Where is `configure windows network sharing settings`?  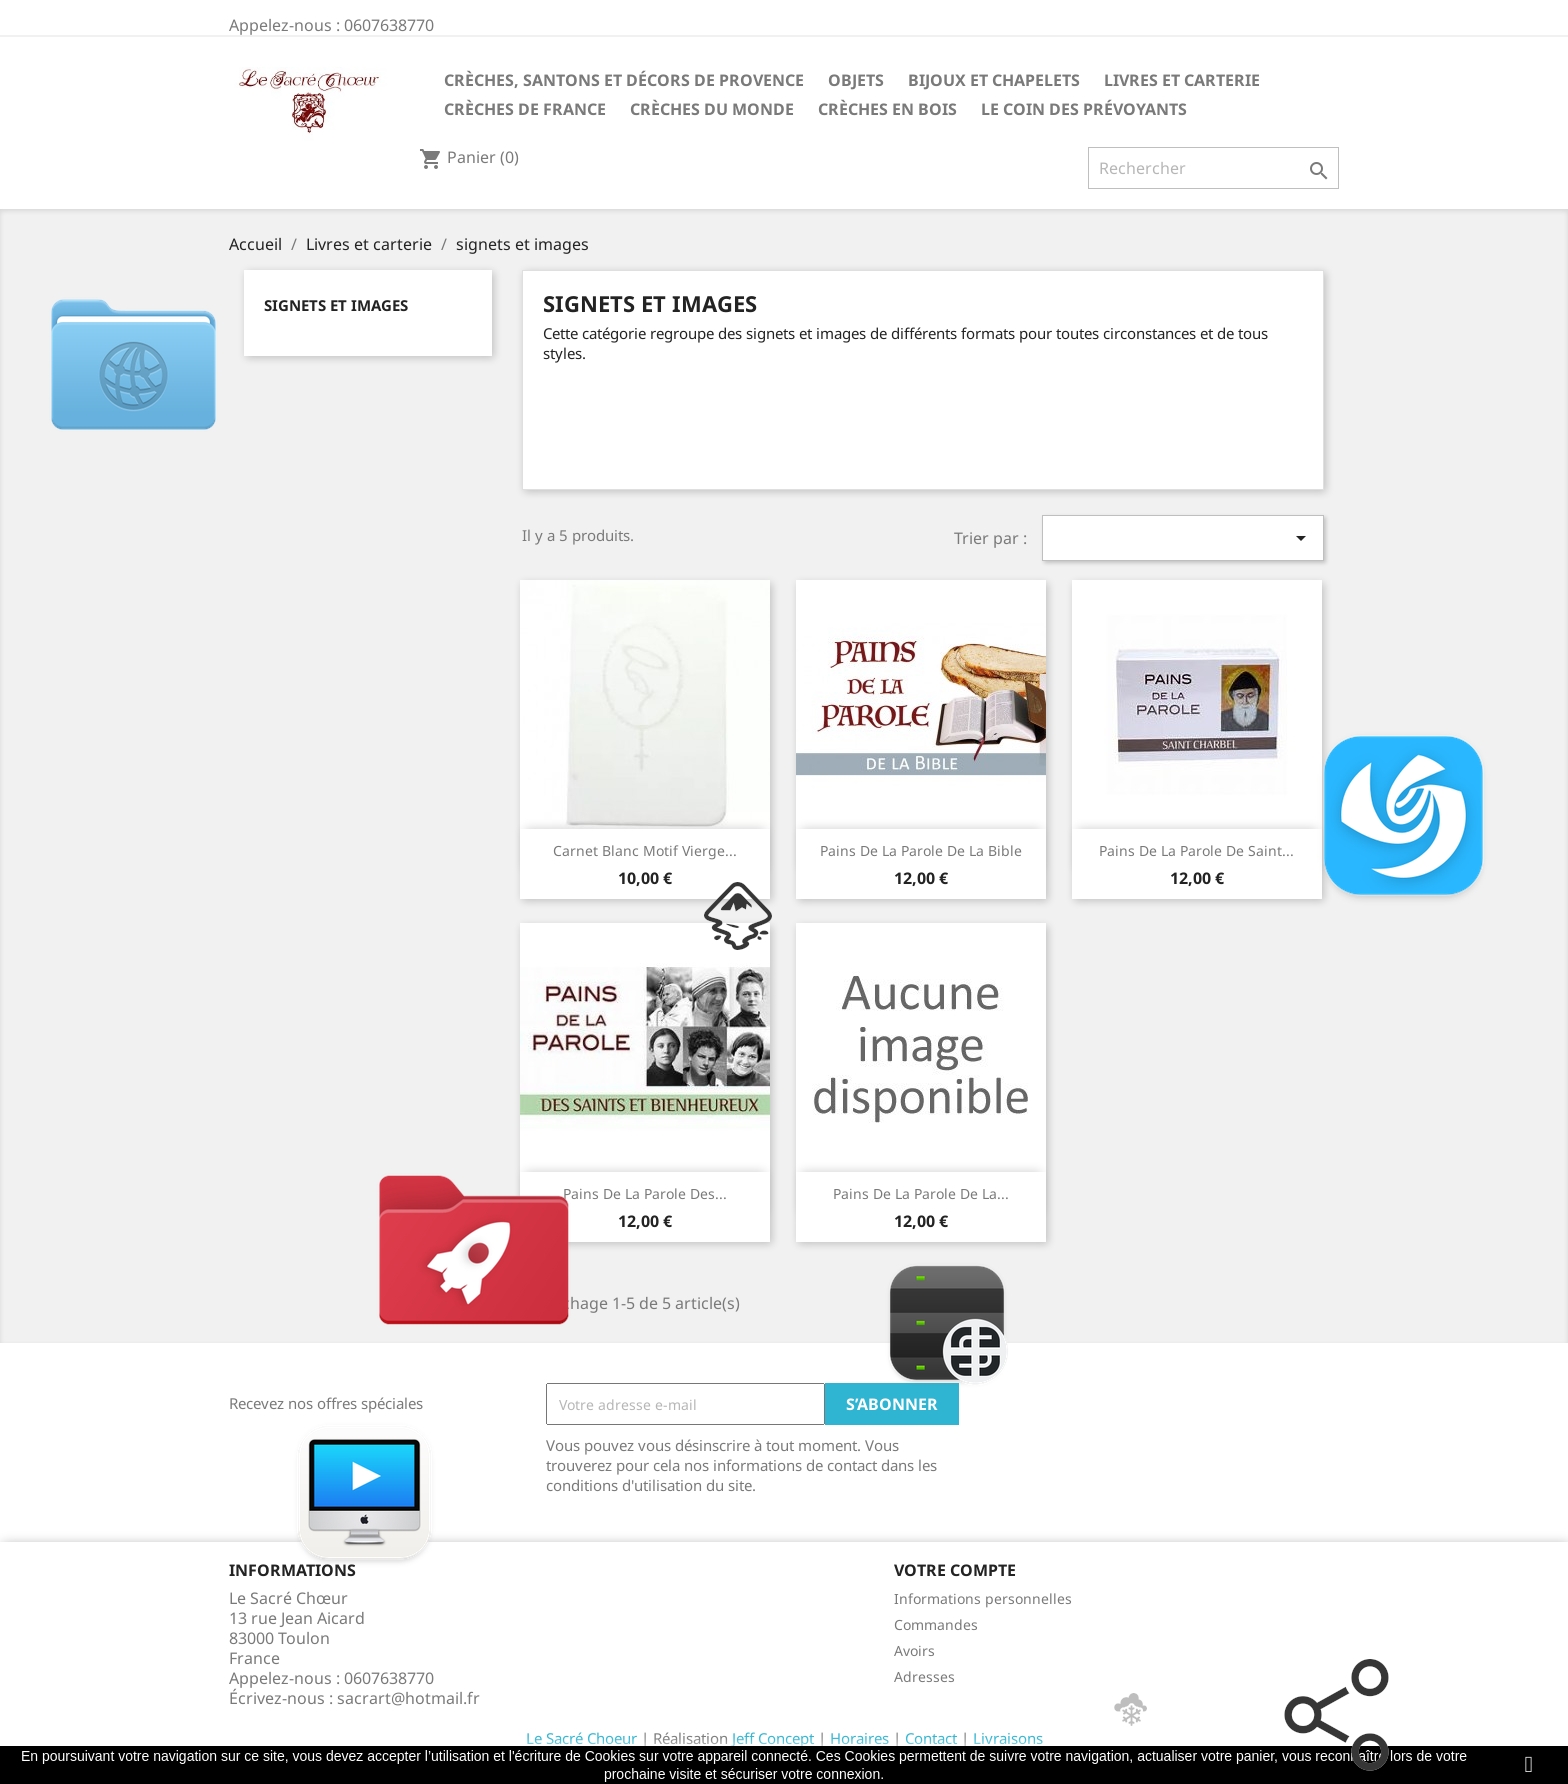
configure windows network sharing settings is located at coordinates (947, 1323).